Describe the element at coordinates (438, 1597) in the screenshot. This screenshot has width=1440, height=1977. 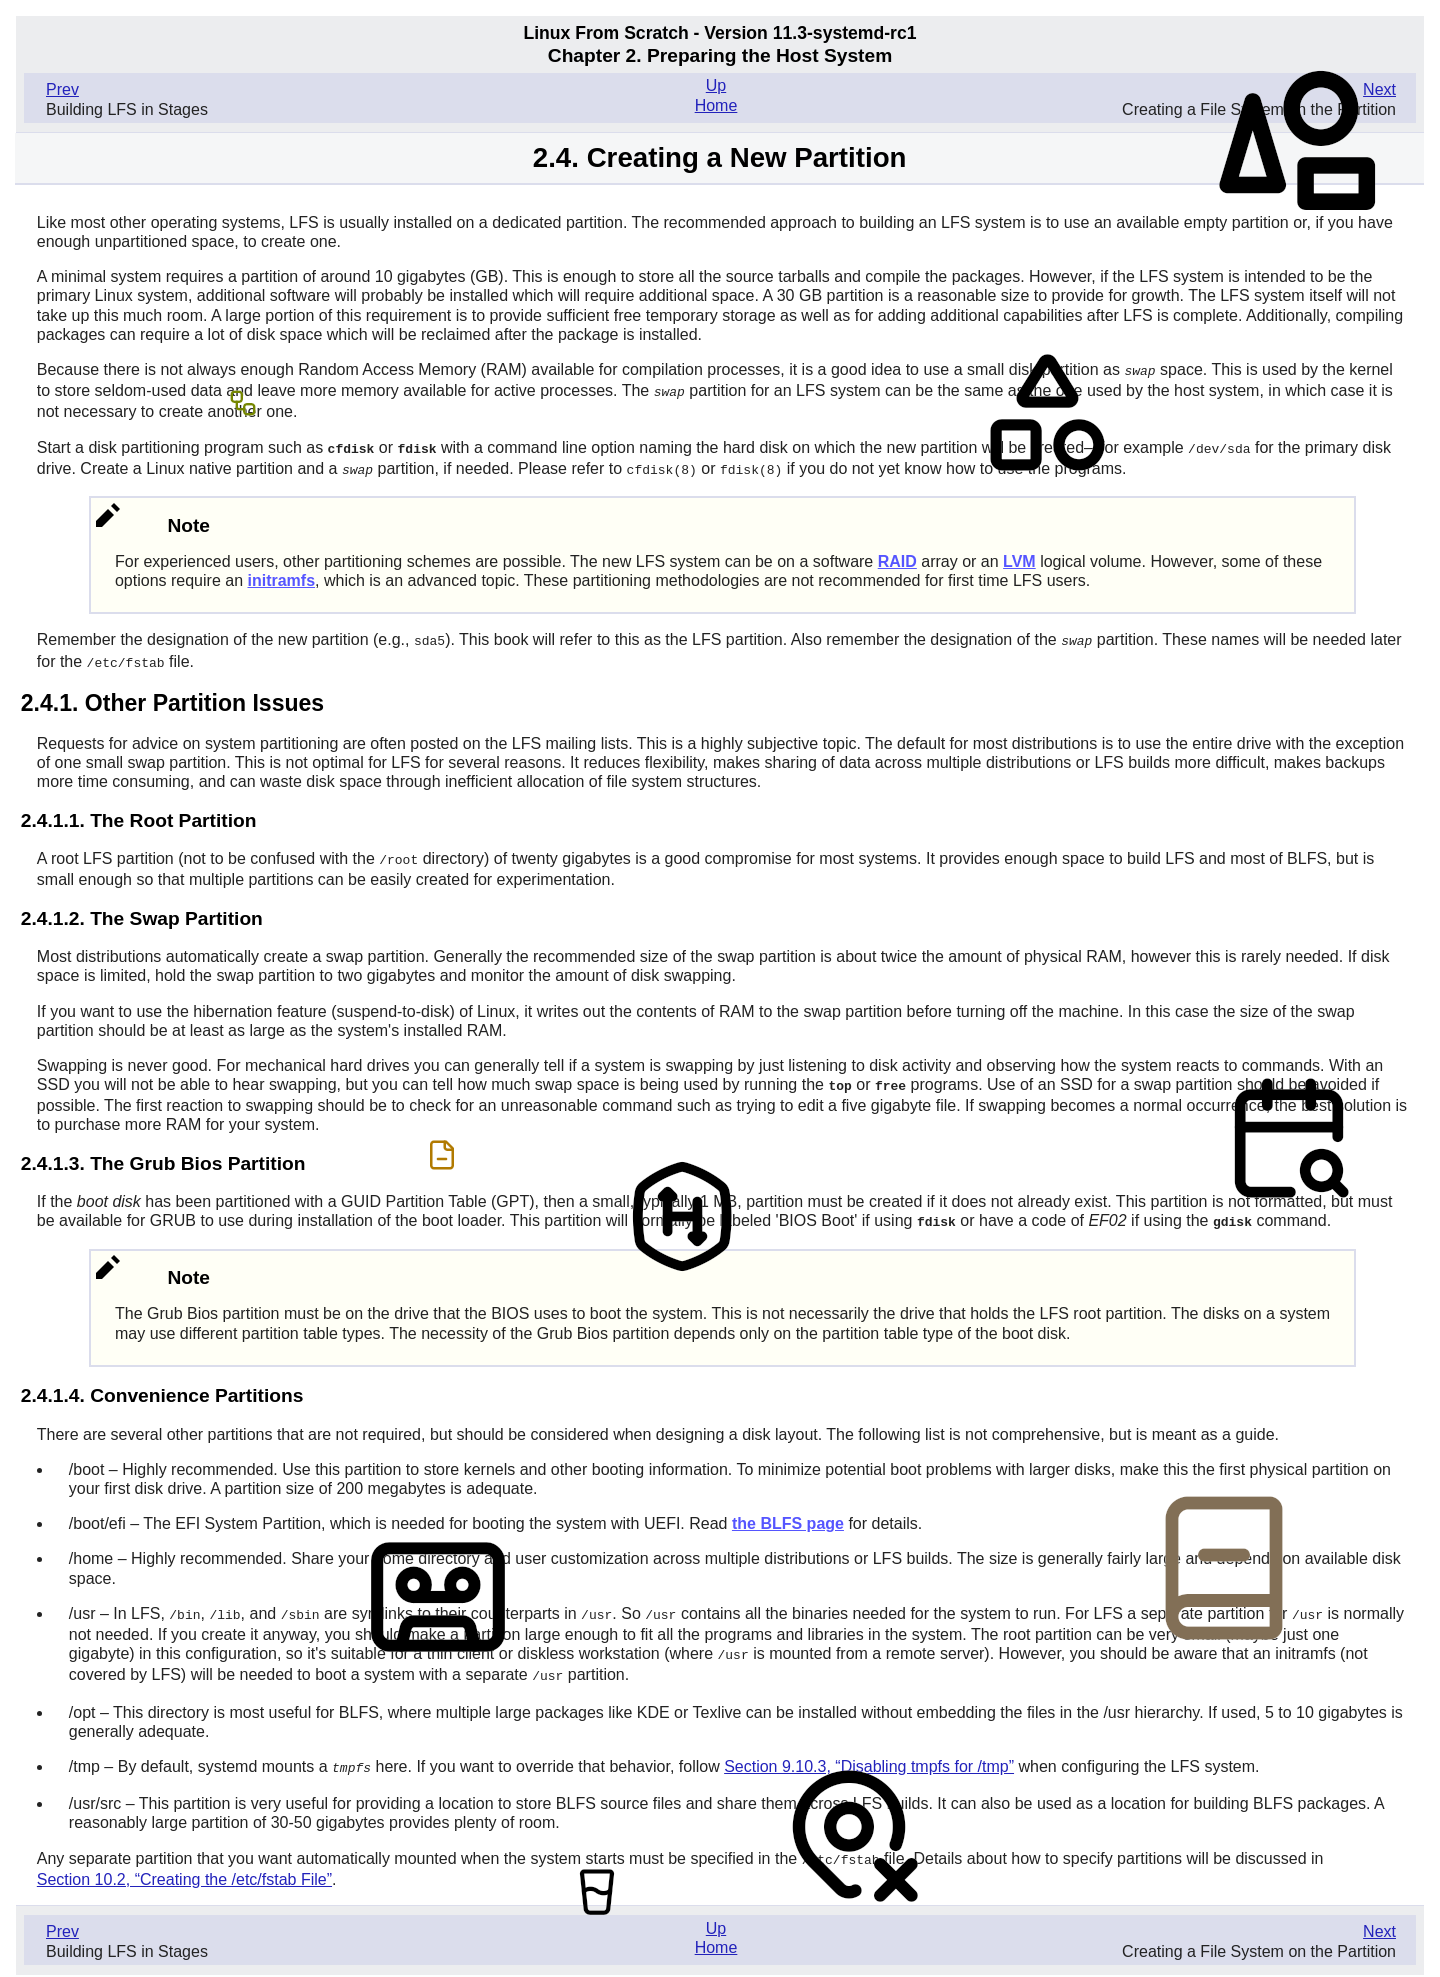
I see `access audio recordings or voice memos` at that location.